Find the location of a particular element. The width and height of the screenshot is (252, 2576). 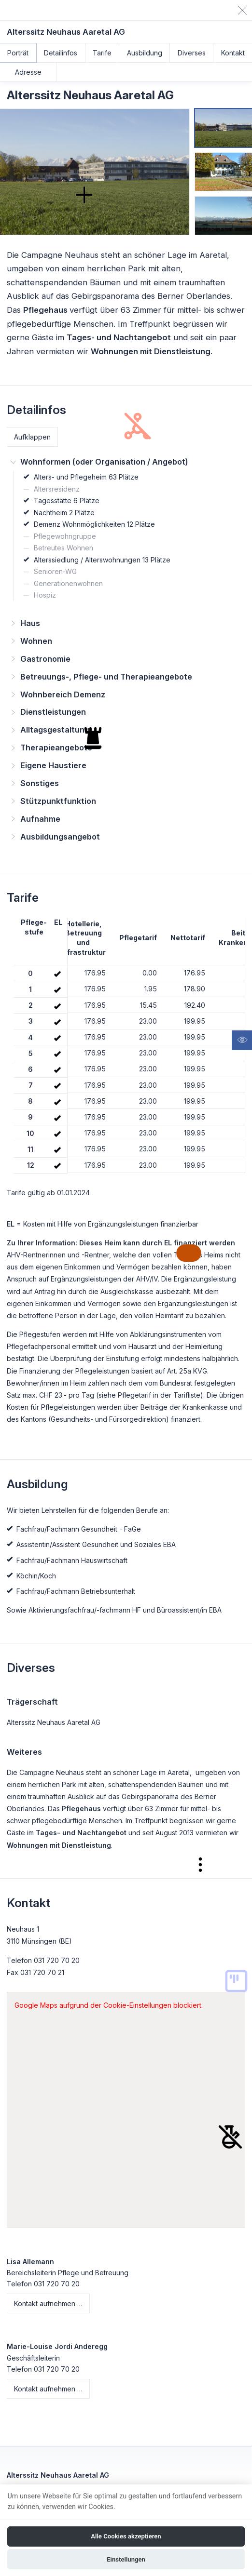

play chess or access board games is located at coordinates (93, 738).